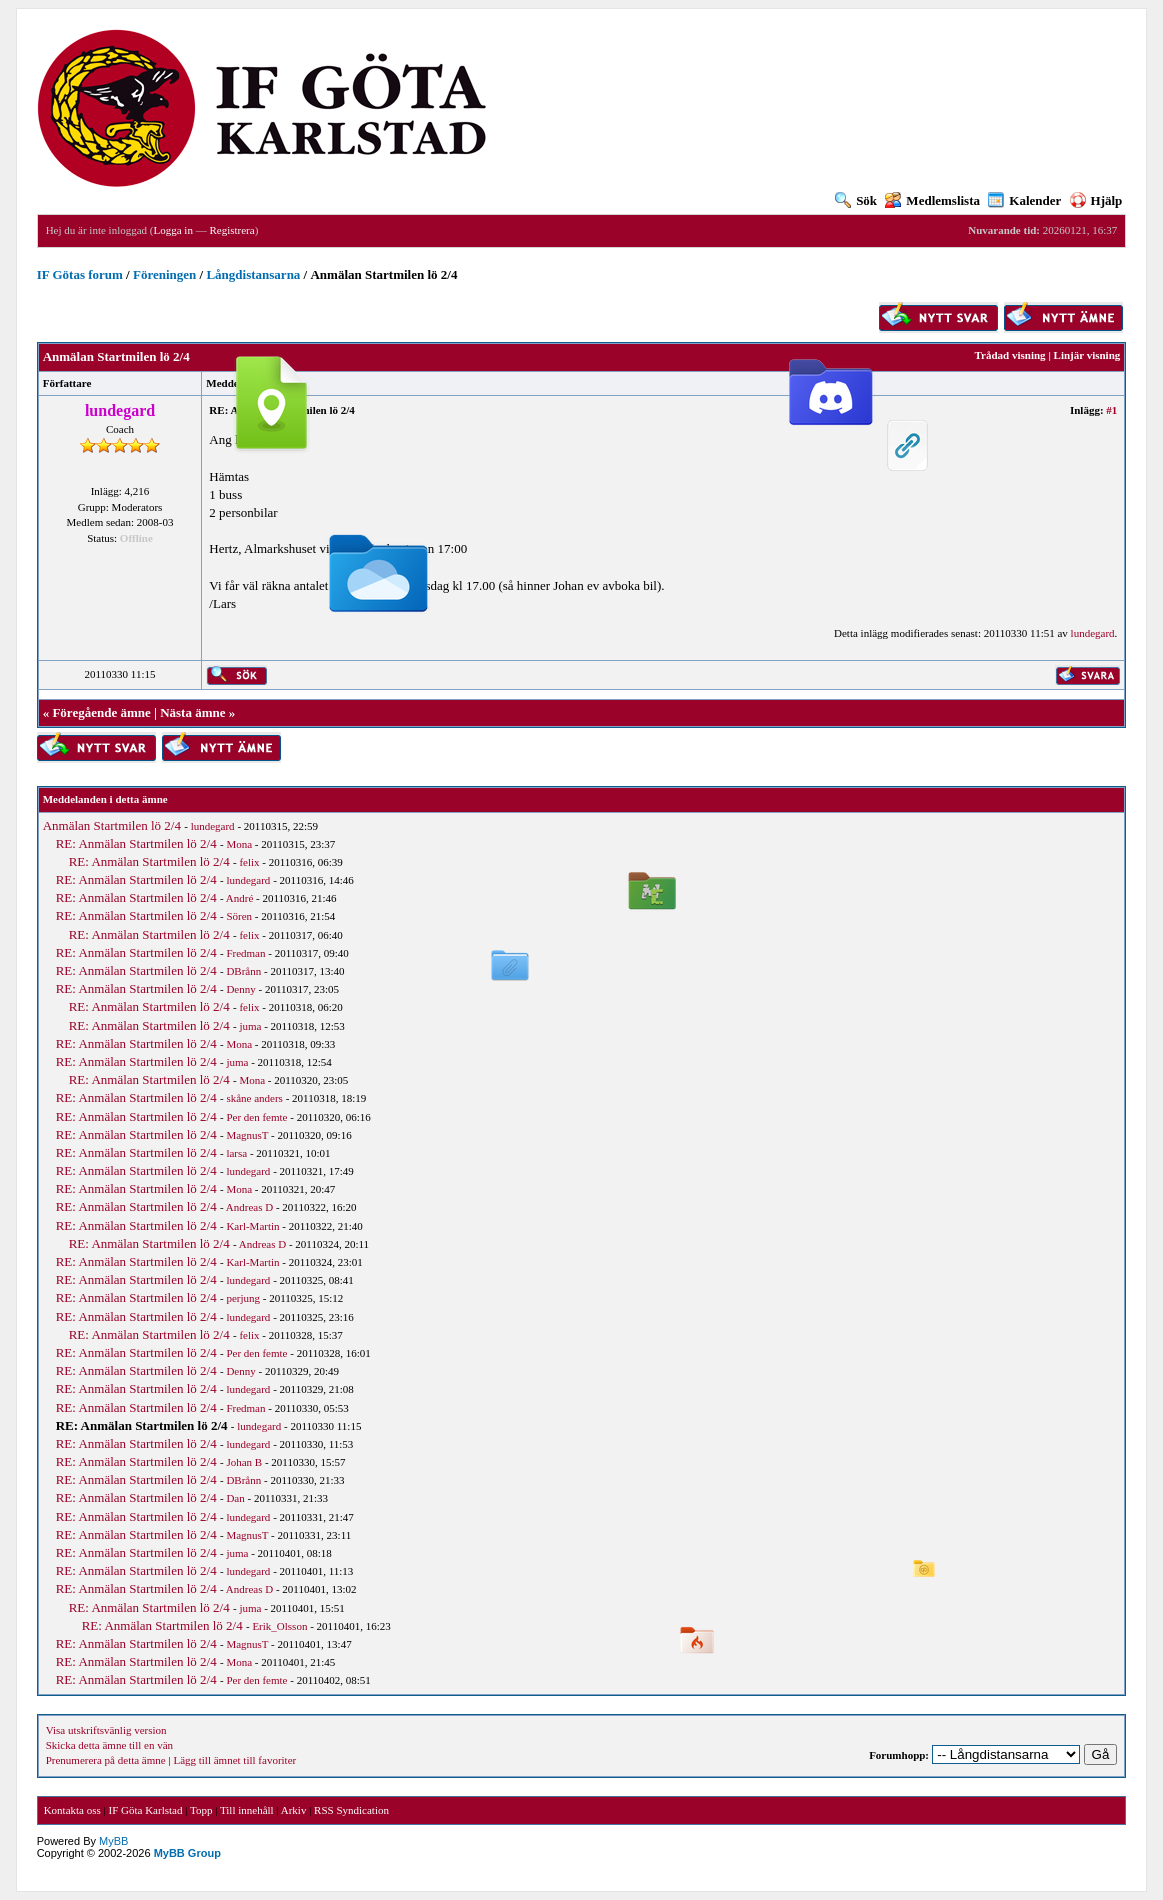 This screenshot has width=1163, height=1900. I want to click on a windows internet shortcut file, so click(907, 445).